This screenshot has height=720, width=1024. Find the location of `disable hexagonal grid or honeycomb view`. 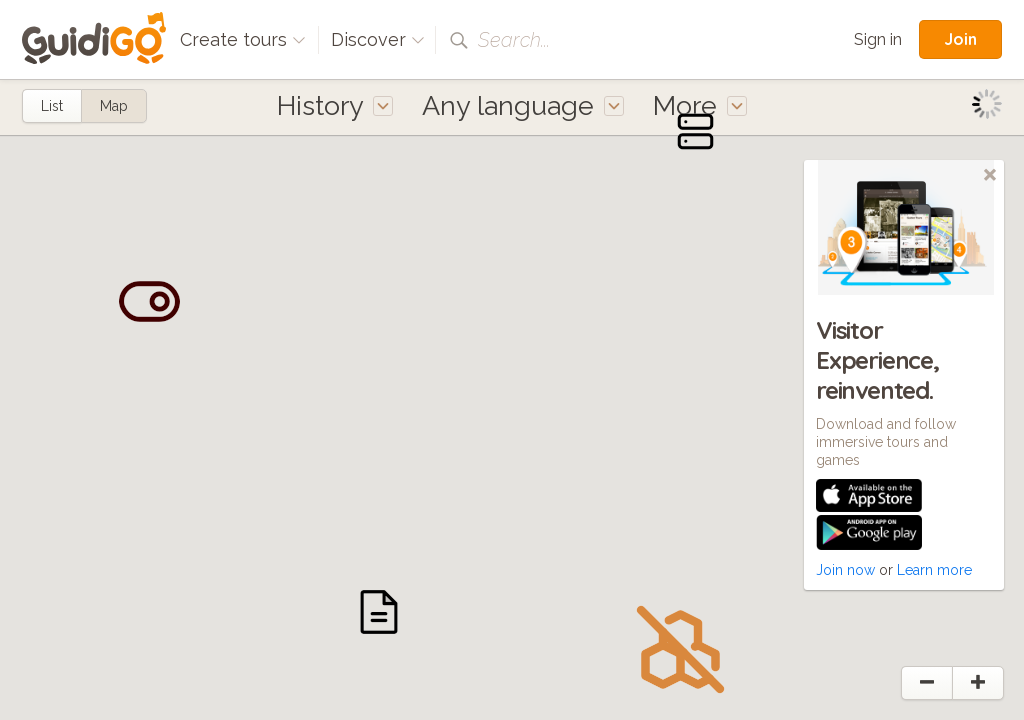

disable hexagonal grid or honeycomb view is located at coordinates (680, 649).